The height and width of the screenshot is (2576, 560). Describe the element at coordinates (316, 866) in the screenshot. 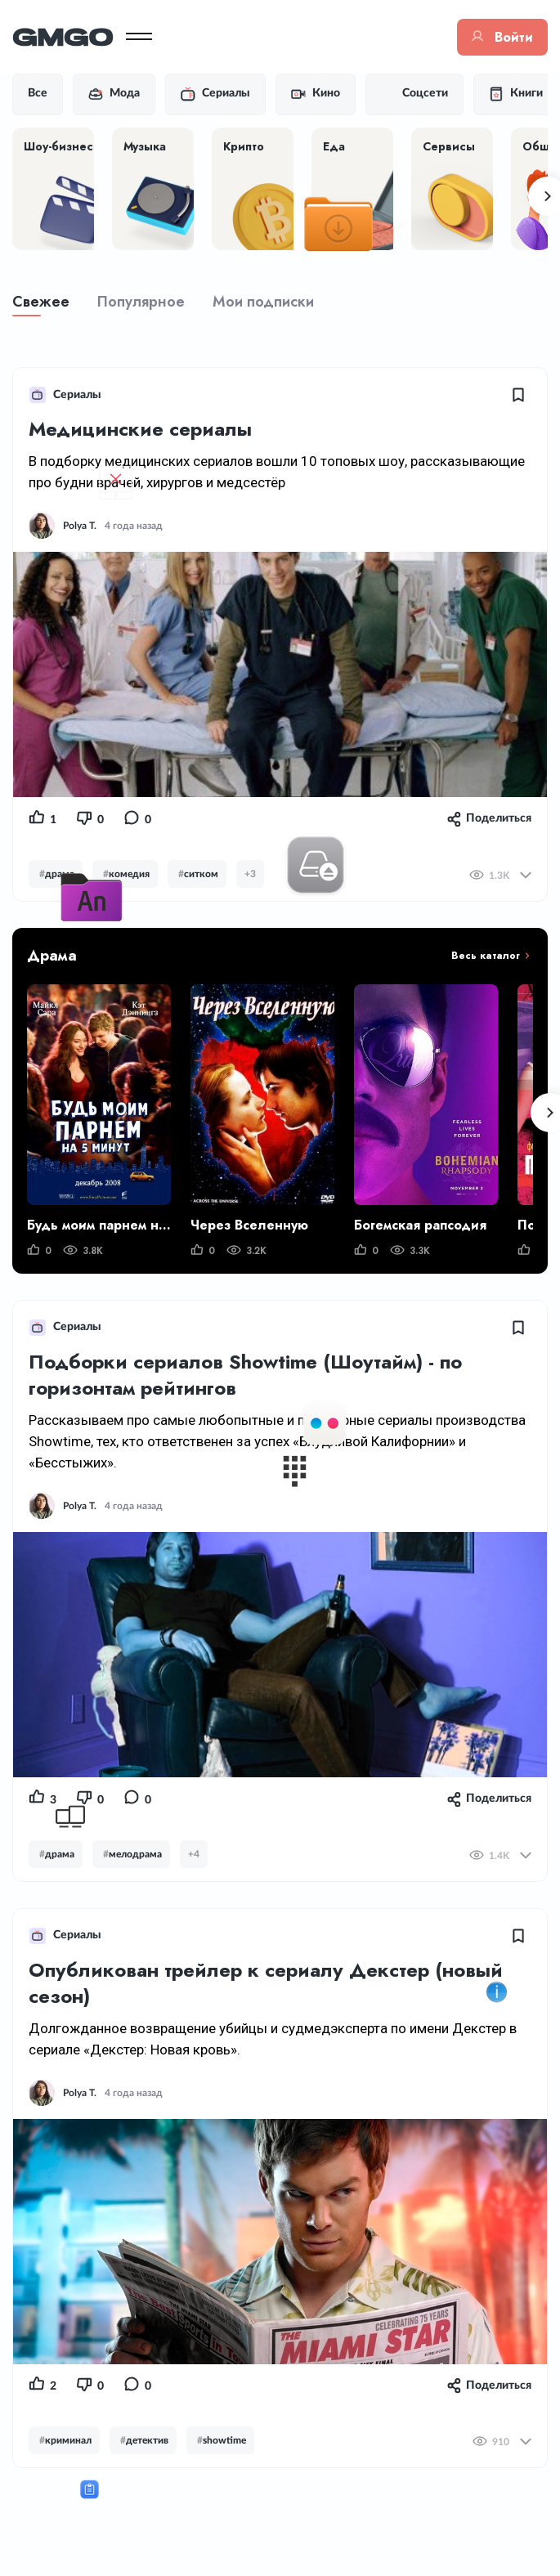

I see `eject or safely remove external storage device` at that location.